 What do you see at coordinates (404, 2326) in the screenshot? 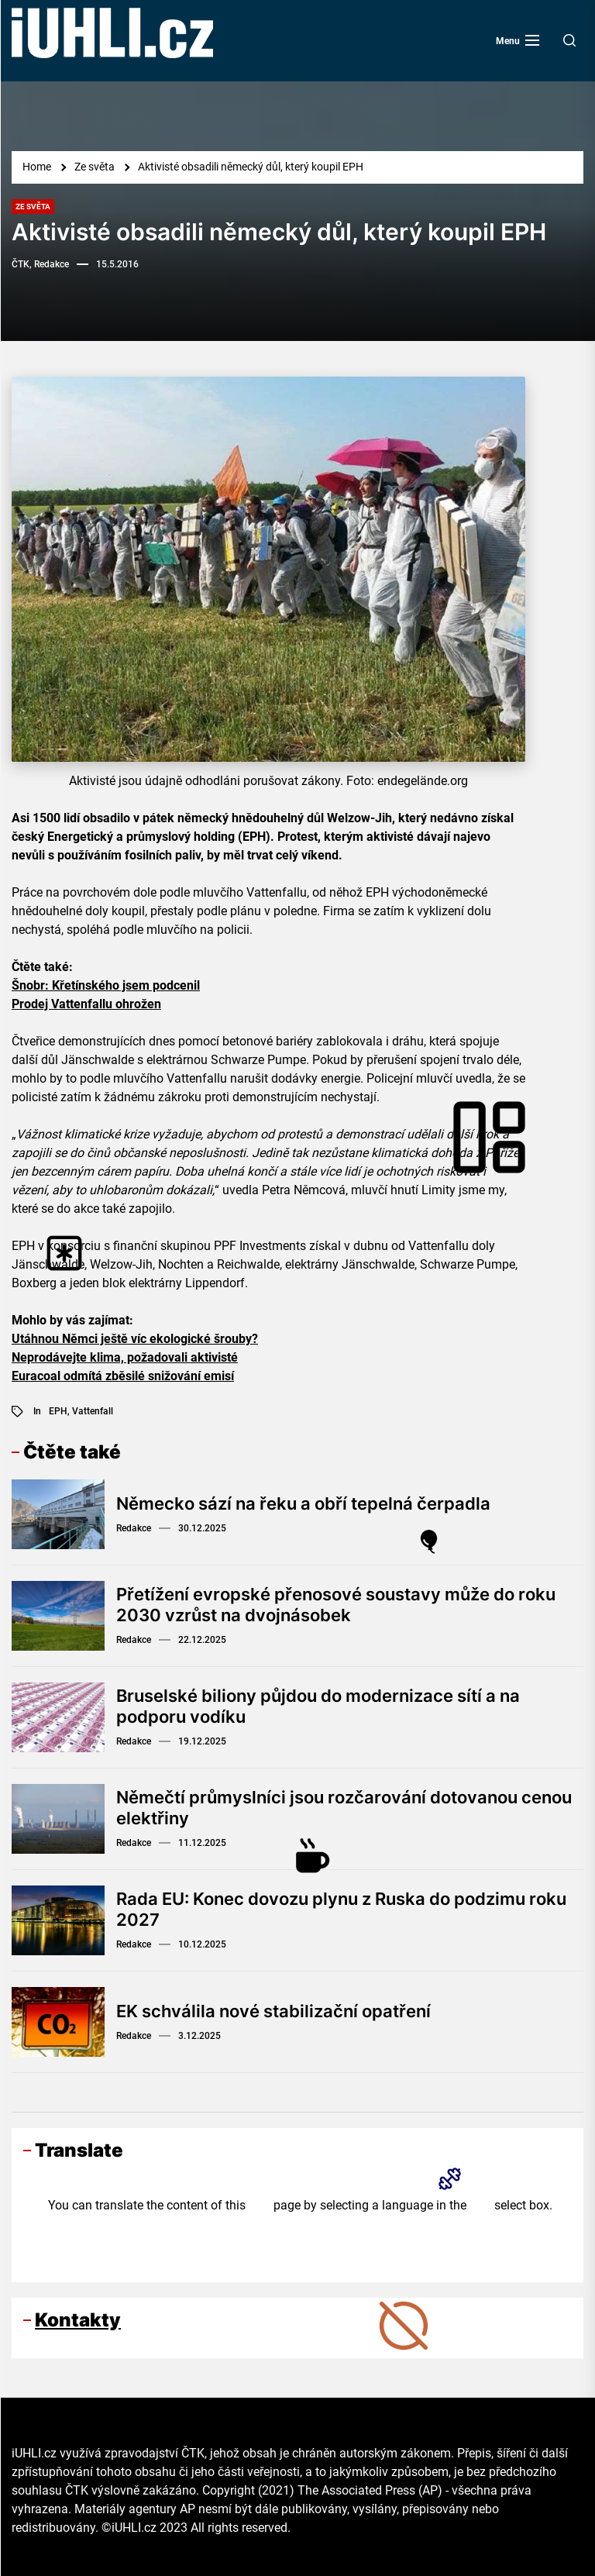
I see `indicates a disabled or inactive state` at bounding box center [404, 2326].